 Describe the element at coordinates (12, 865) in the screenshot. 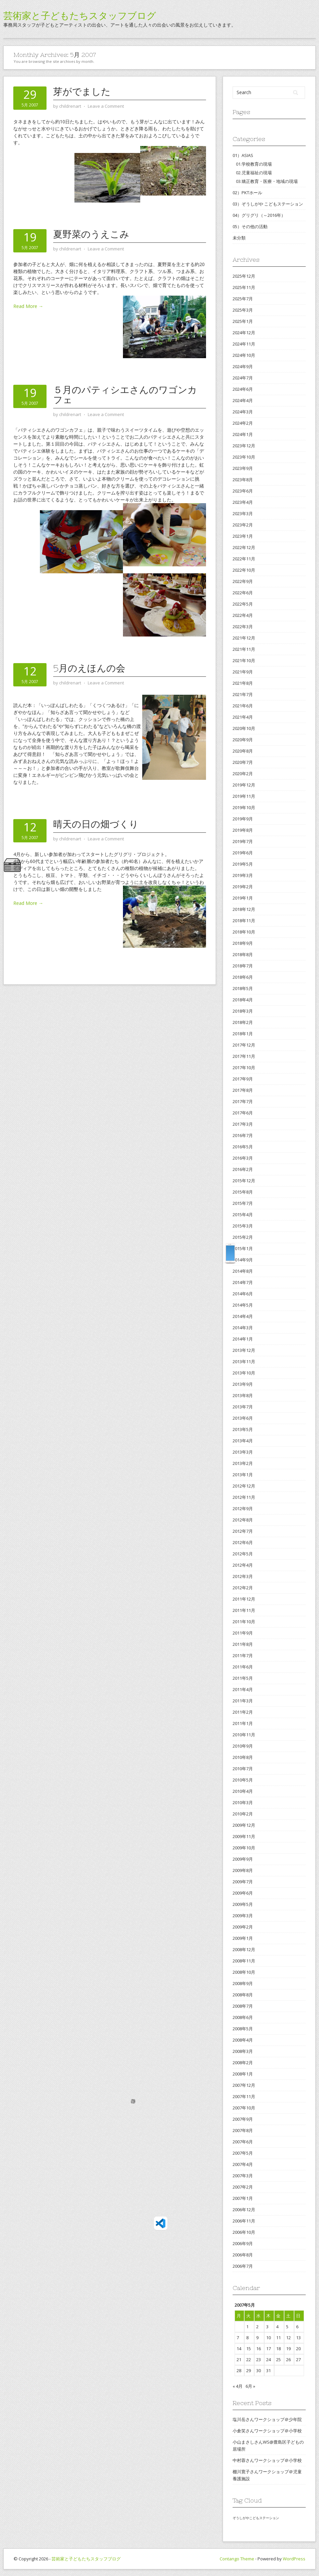

I see `access xserve in sidebar` at that location.